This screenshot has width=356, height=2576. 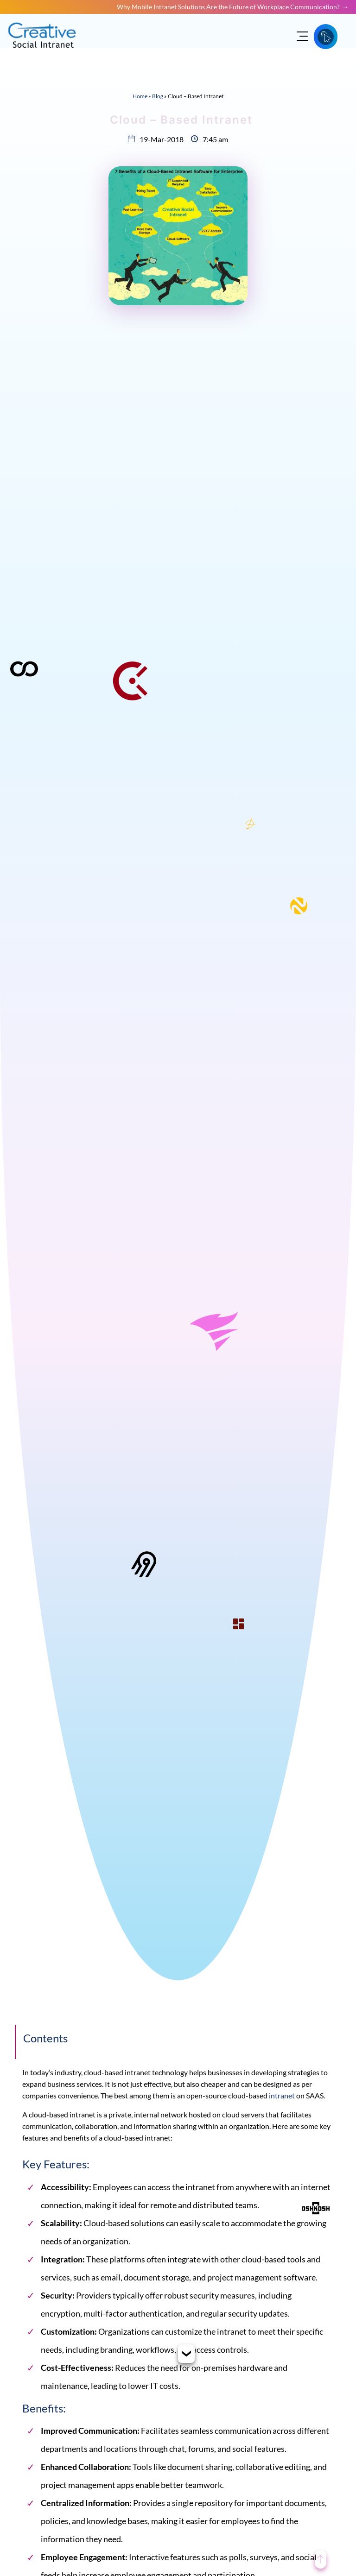 I want to click on open clockify time tracking app, so click(x=130, y=681).